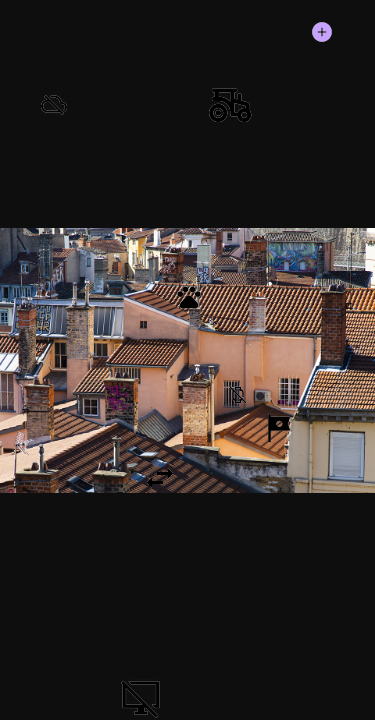 This screenshot has height=720, width=375. What do you see at coordinates (160, 478) in the screenshot?
I see `swap or exchange items` at bounding box center [160, 478].